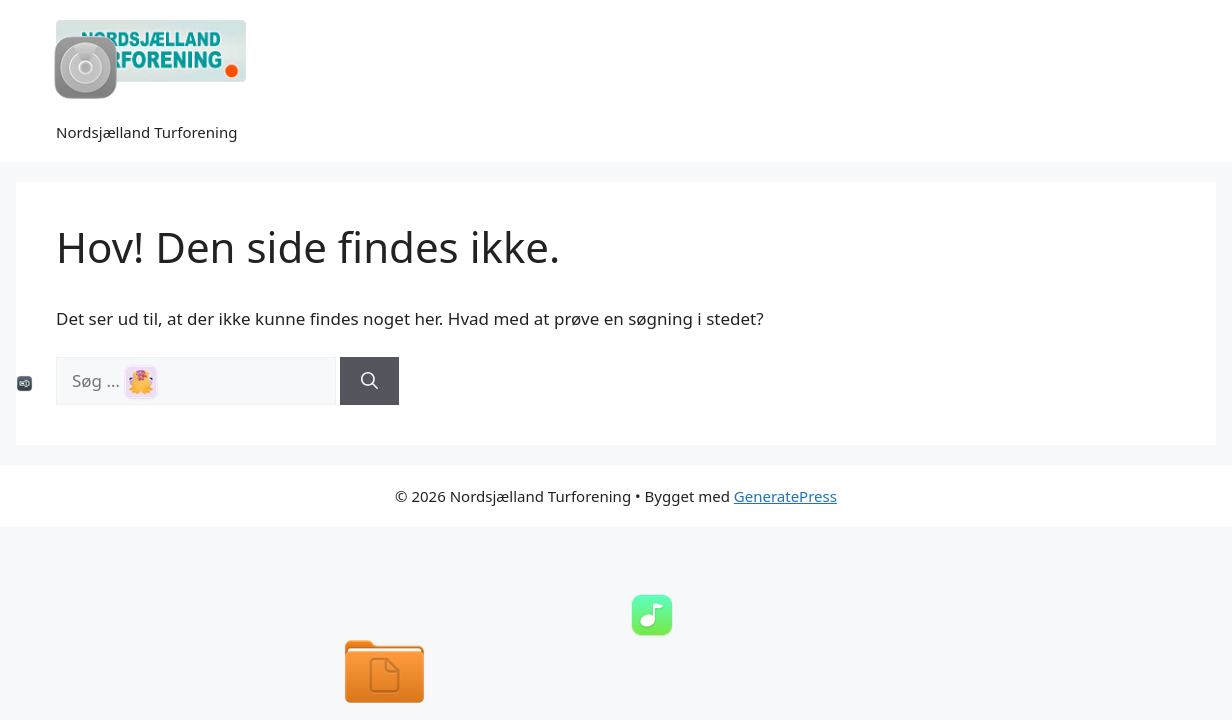  I want to click on open bulky app for batch file renaming, so click(24, 383).